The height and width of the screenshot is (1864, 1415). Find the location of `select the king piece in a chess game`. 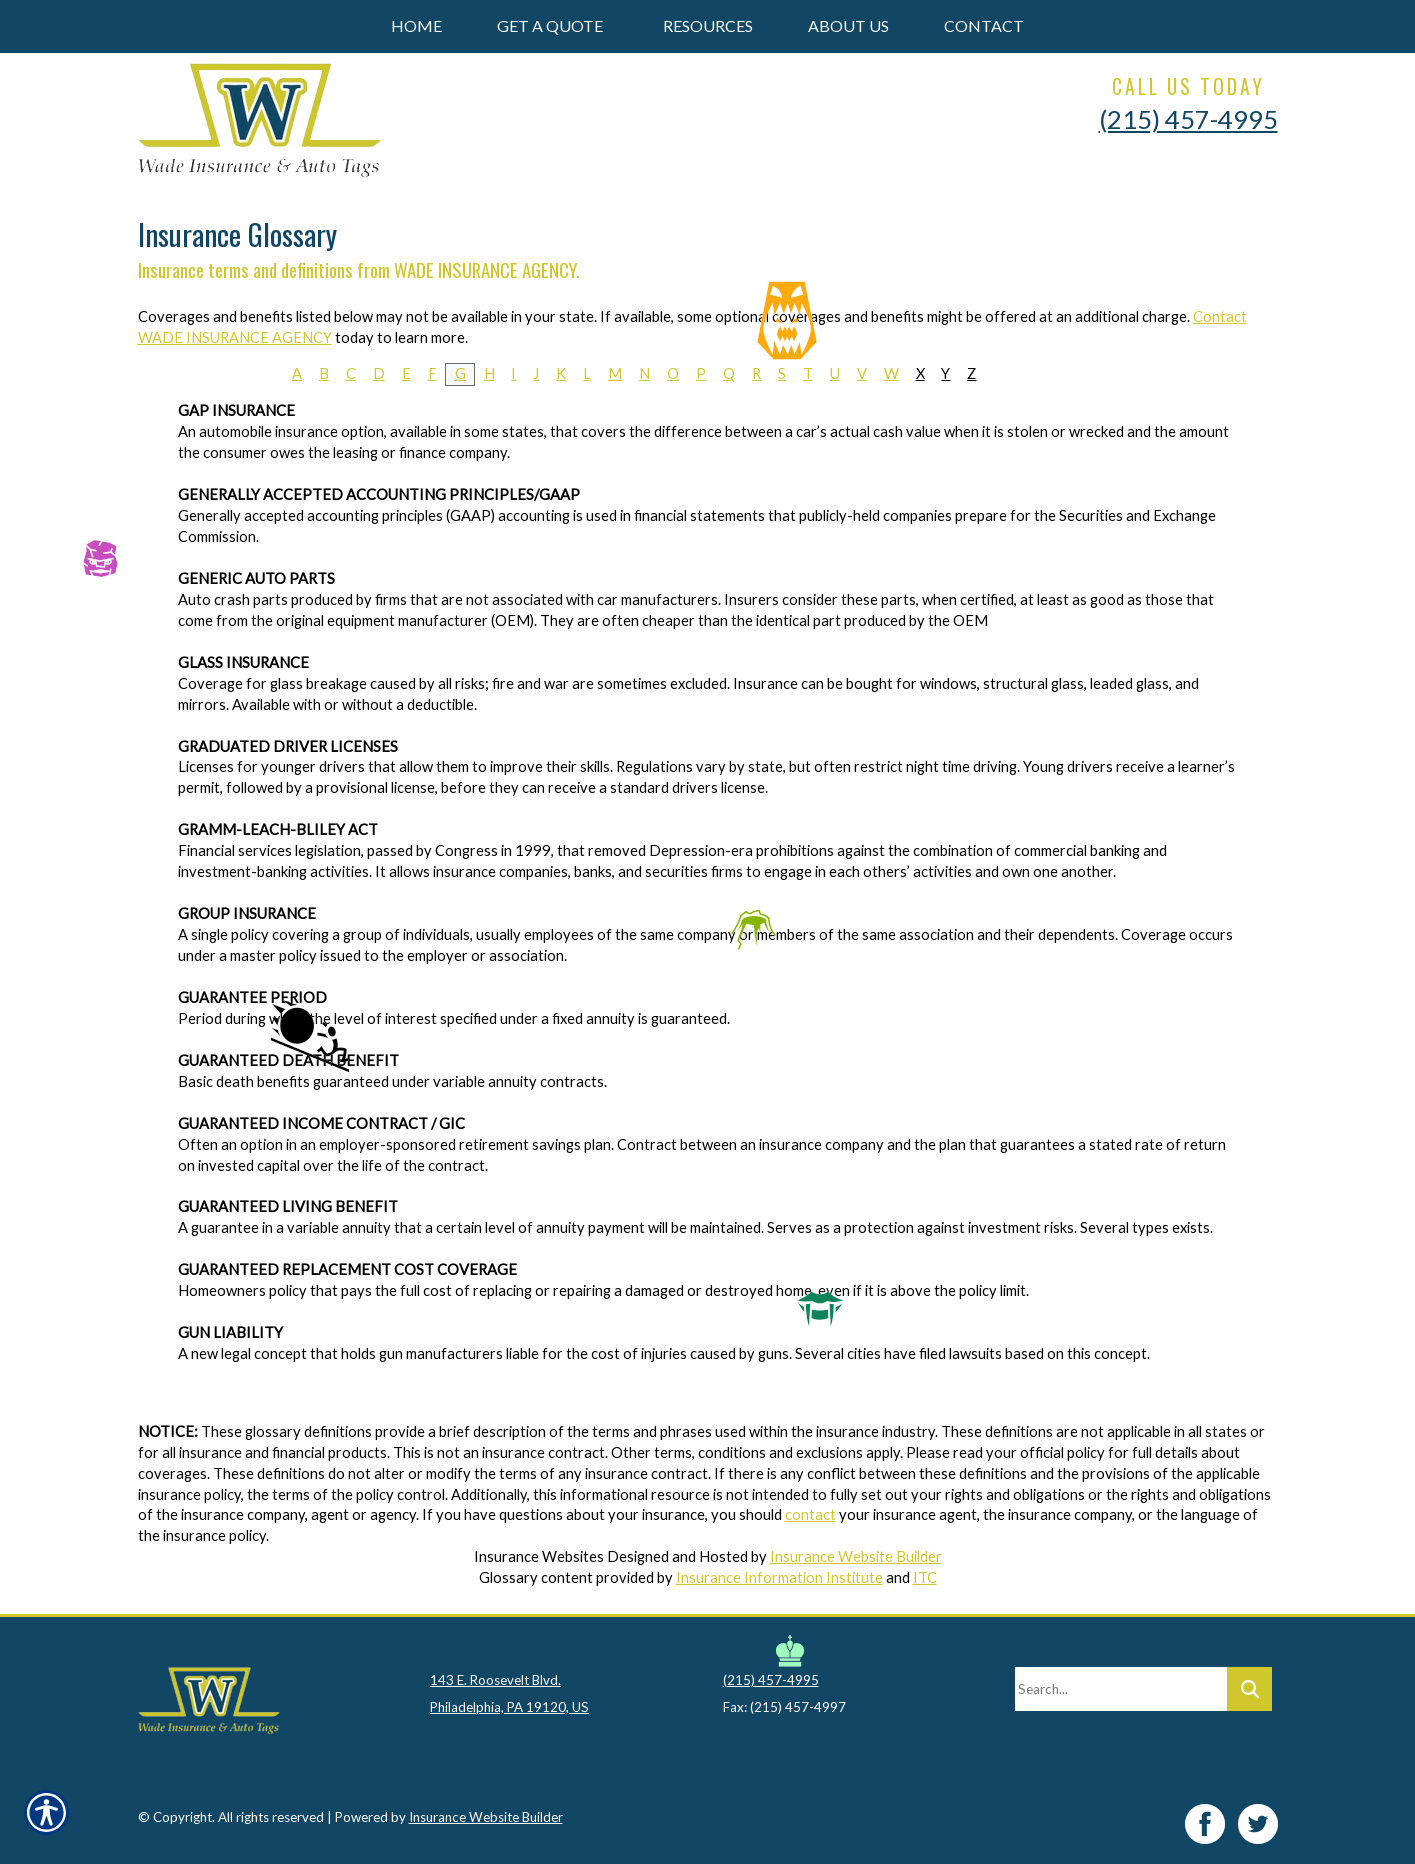

select the king piece in a chess game is located at coordinates (790, 1650).